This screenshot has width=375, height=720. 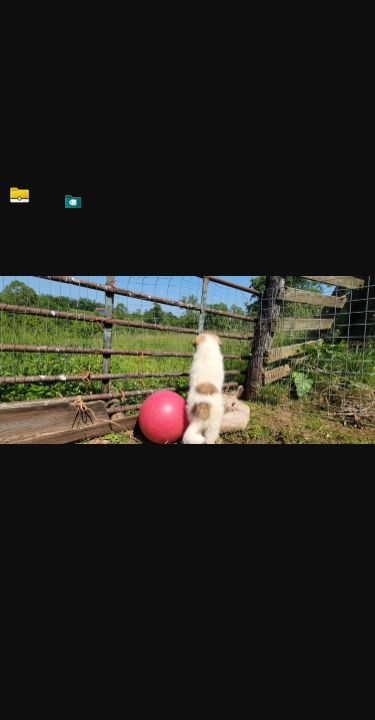 What do you see at coordinates (19, 195) in the screenshot?
I see `open folder containing Pokémon-related files` at bounding box center [19, 195].